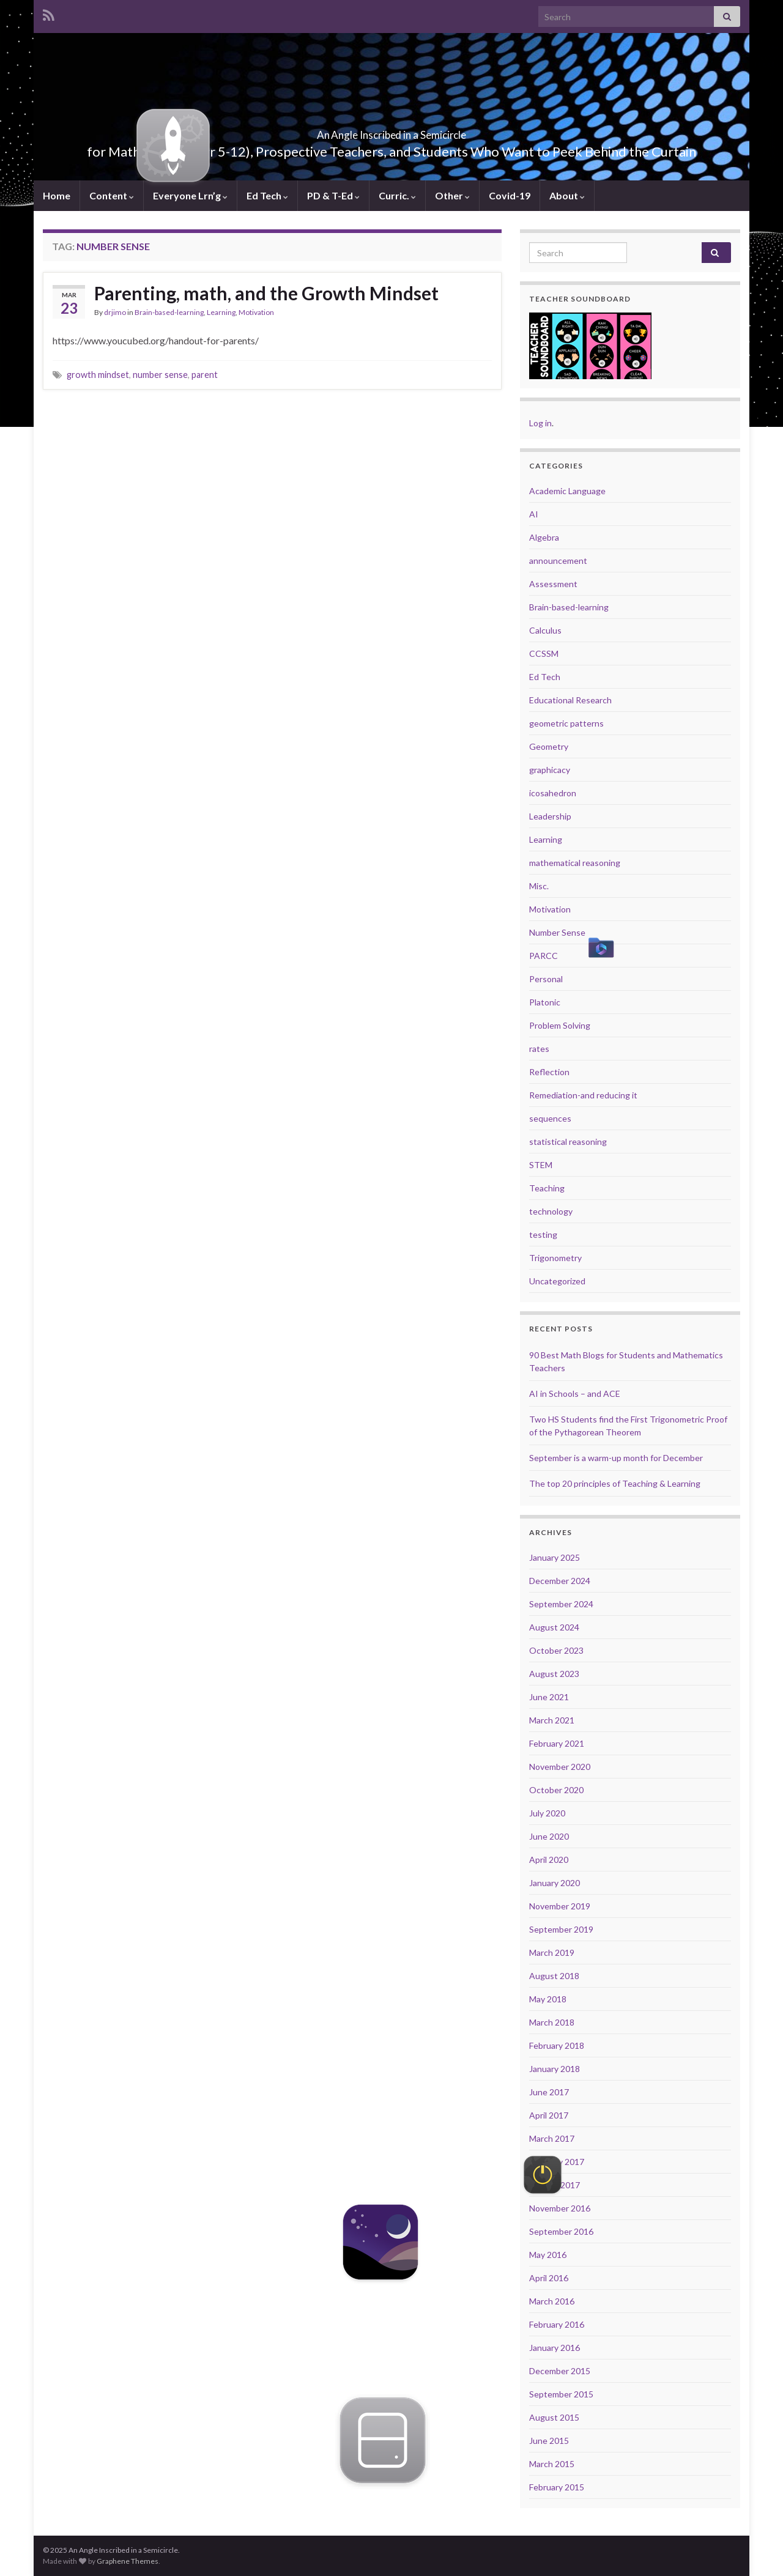 The image size is (783, 2576). I want to click on manage startup programs and applications, so click(173, 147).